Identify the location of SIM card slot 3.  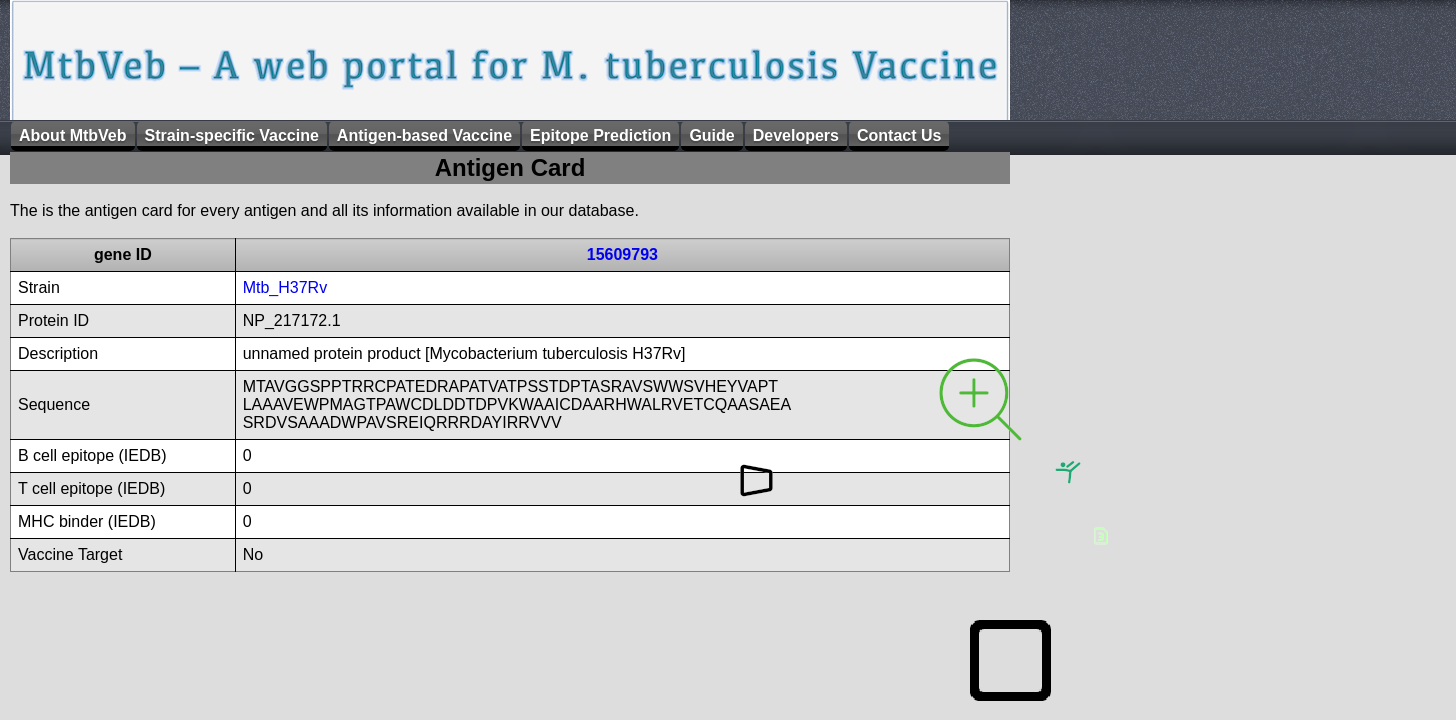
(1101, 536).